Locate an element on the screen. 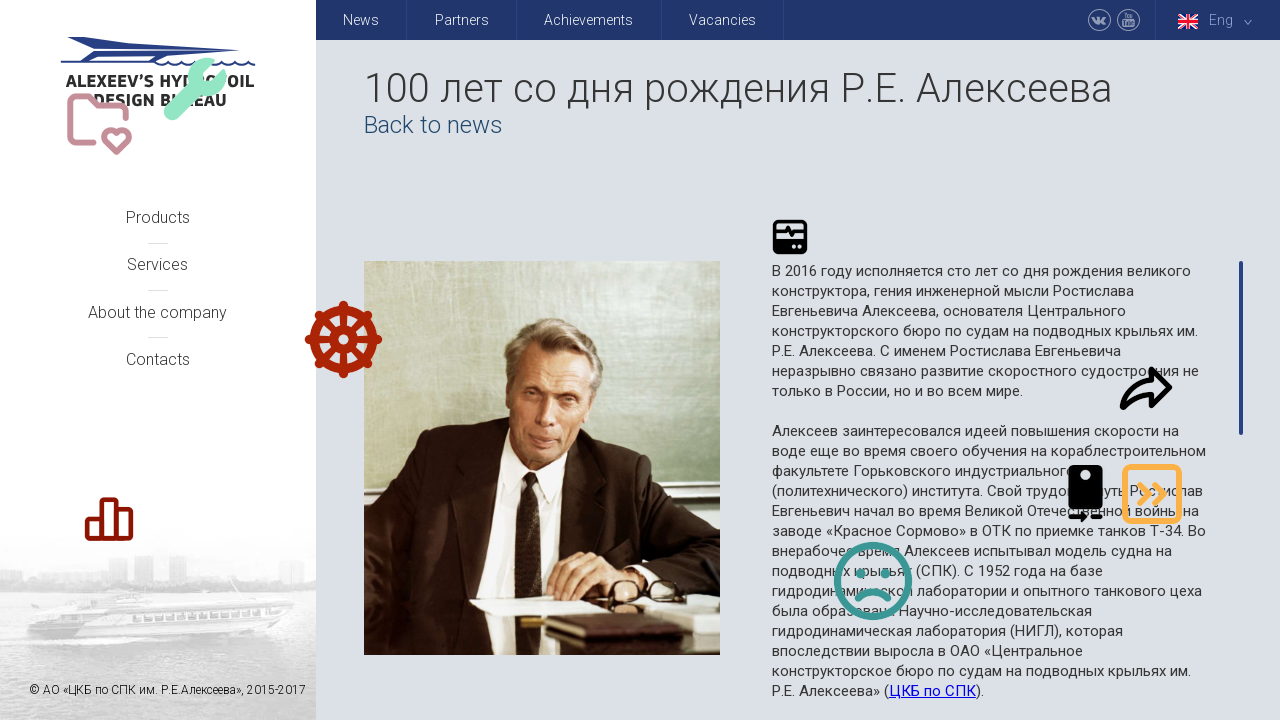  access settings or configuration options is located at coordinates (195, 88).